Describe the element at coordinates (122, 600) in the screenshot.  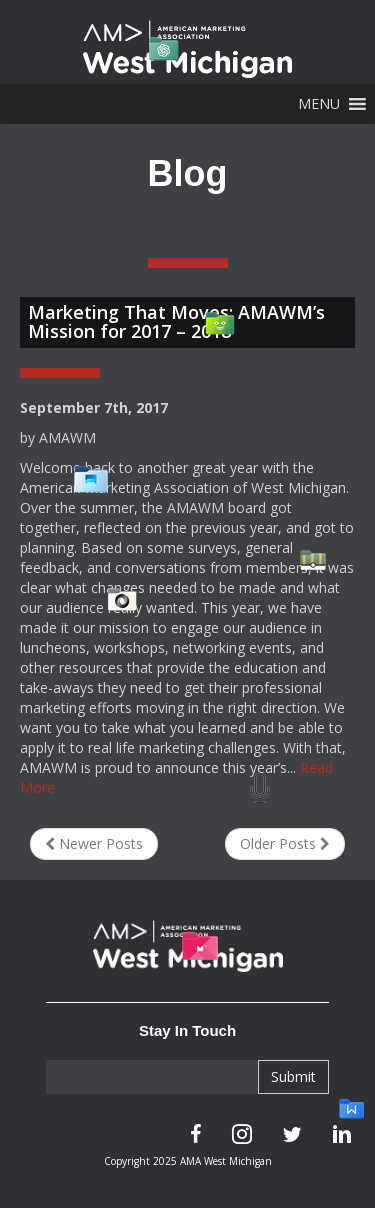
I see `open folder containing JSON configuration files` at that location.